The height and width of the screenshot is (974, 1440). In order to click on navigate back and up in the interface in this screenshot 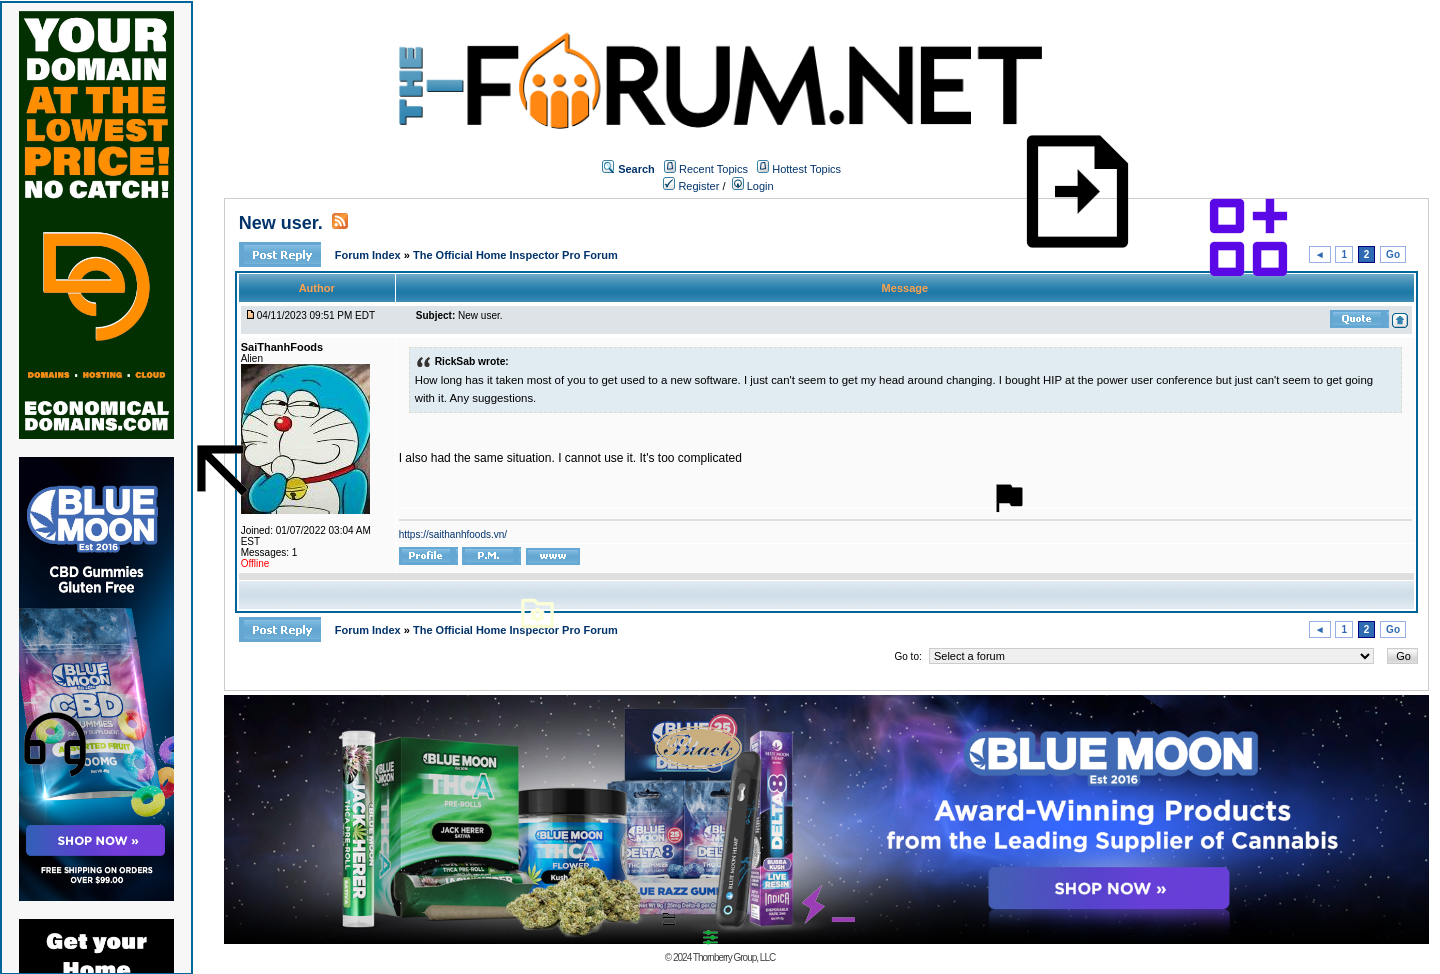, I will do `click(222, 470)`.